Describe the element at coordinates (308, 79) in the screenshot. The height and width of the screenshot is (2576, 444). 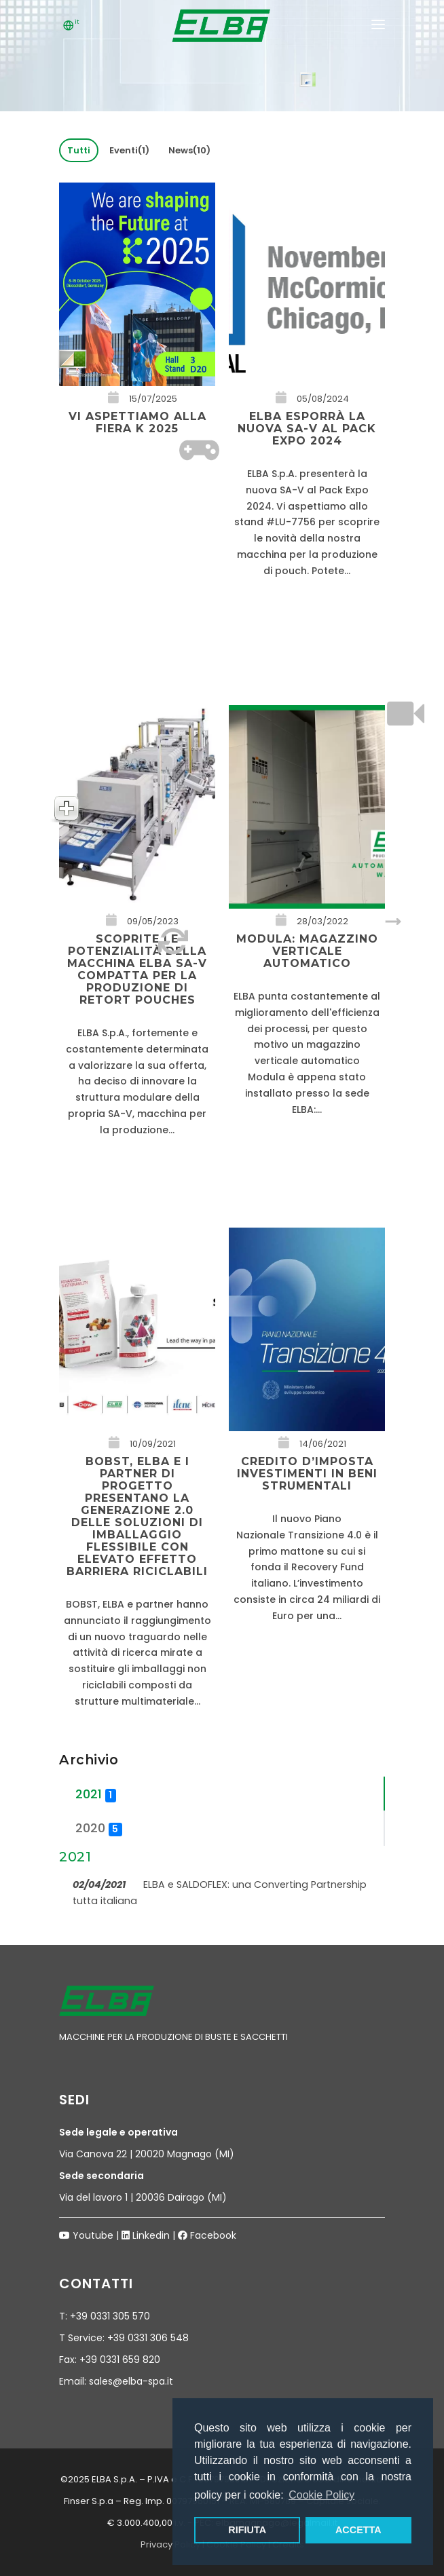
I see `spreadsheet template file type` at that location.